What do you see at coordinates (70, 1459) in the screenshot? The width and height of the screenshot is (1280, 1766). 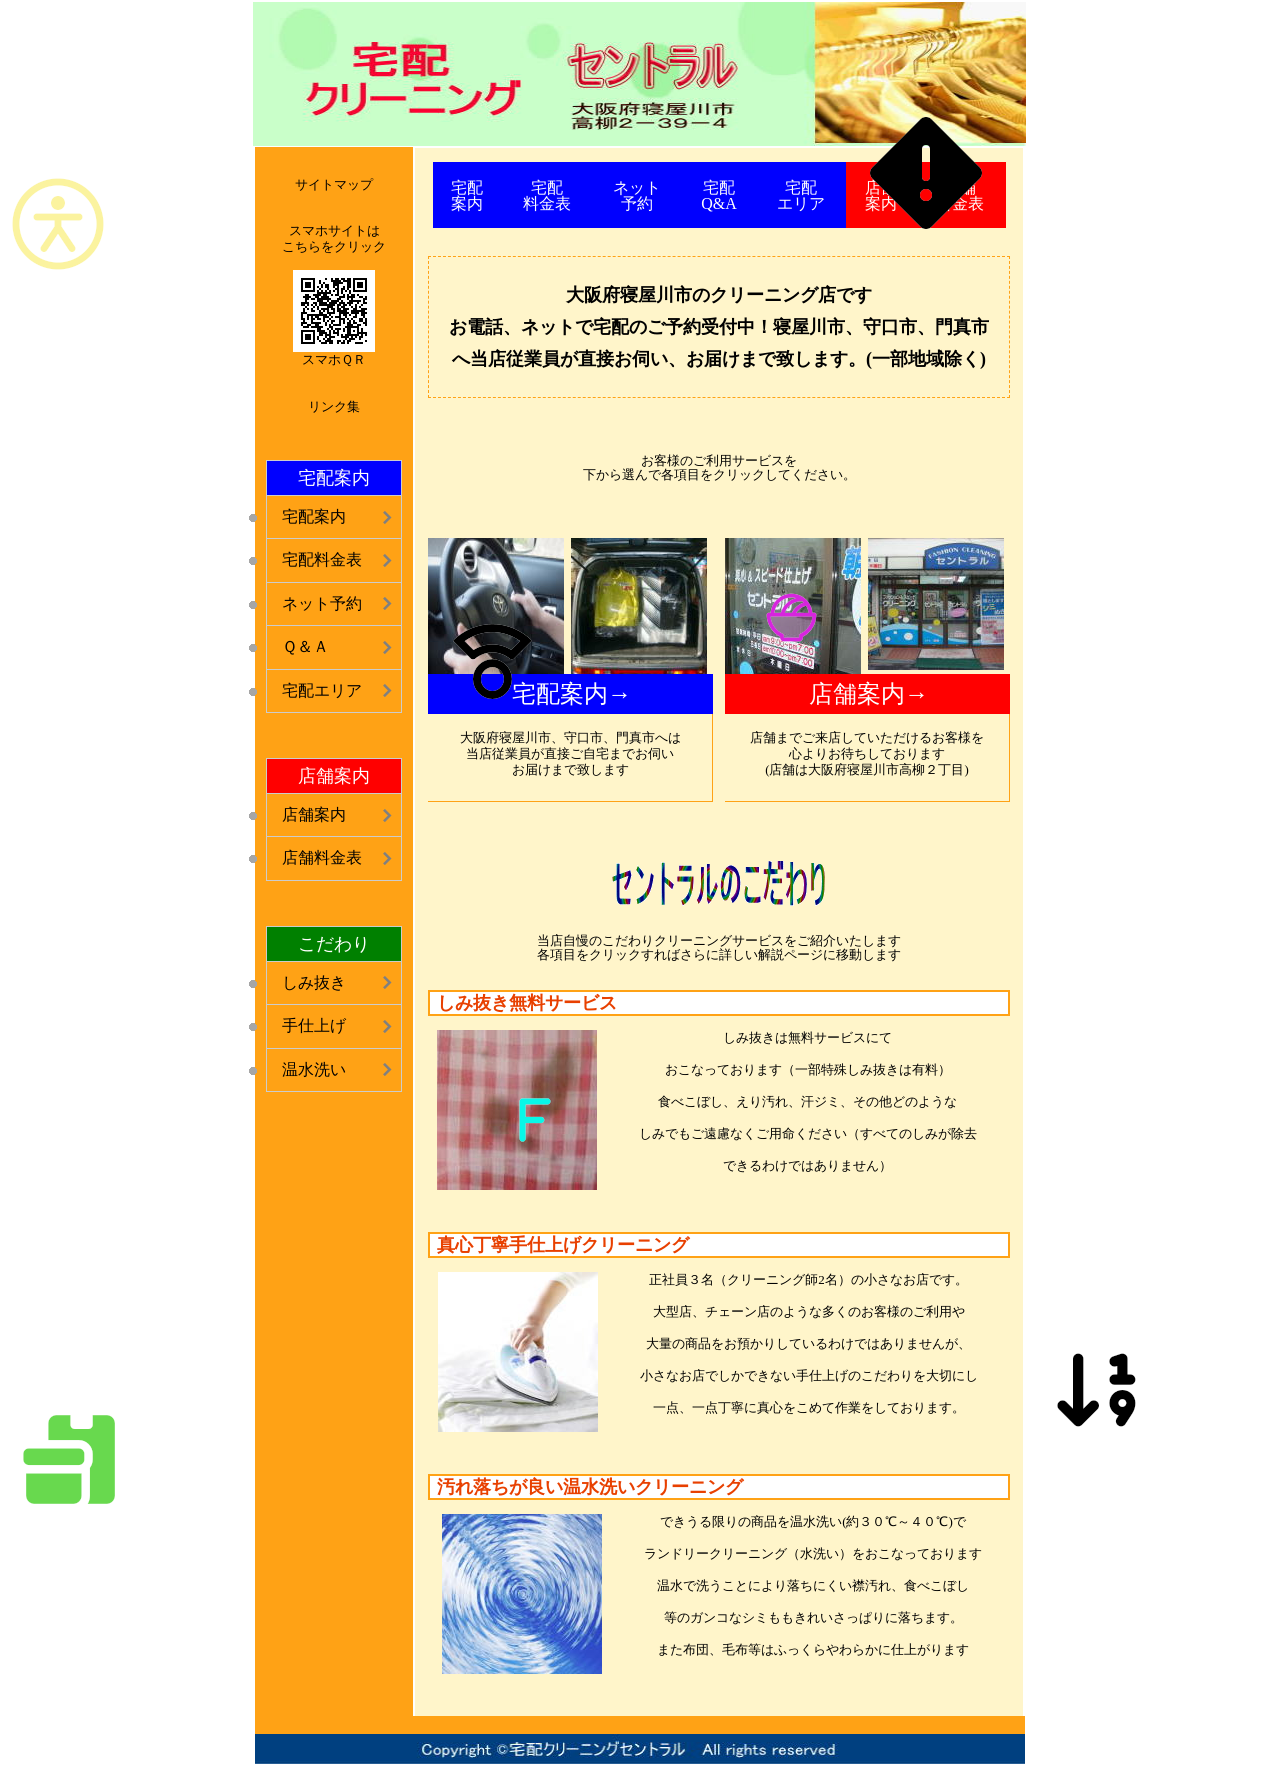 I see `view packing or shipping status` at bounding box center [70, 1459].